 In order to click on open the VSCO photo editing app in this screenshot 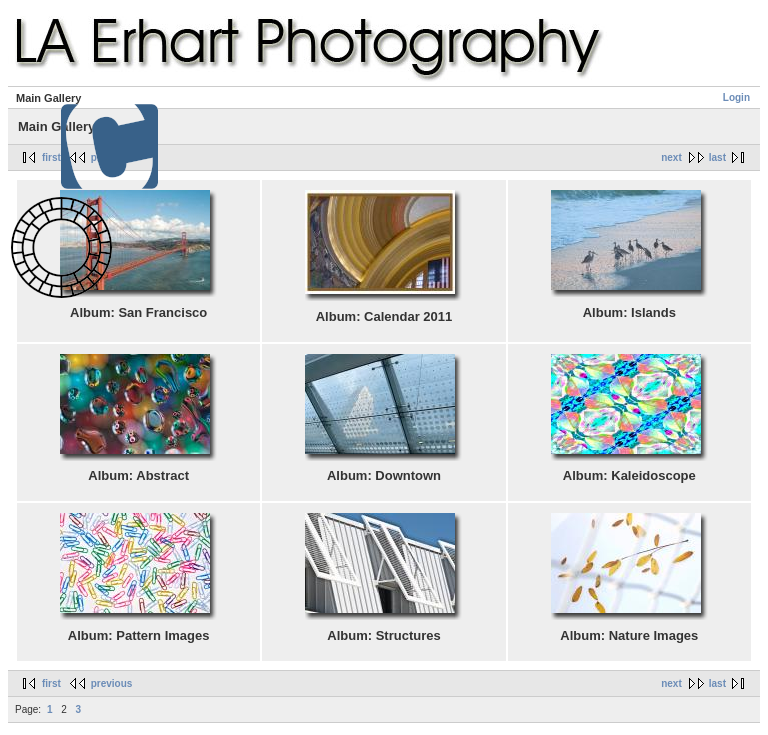, I will do `click(61, 247)`.